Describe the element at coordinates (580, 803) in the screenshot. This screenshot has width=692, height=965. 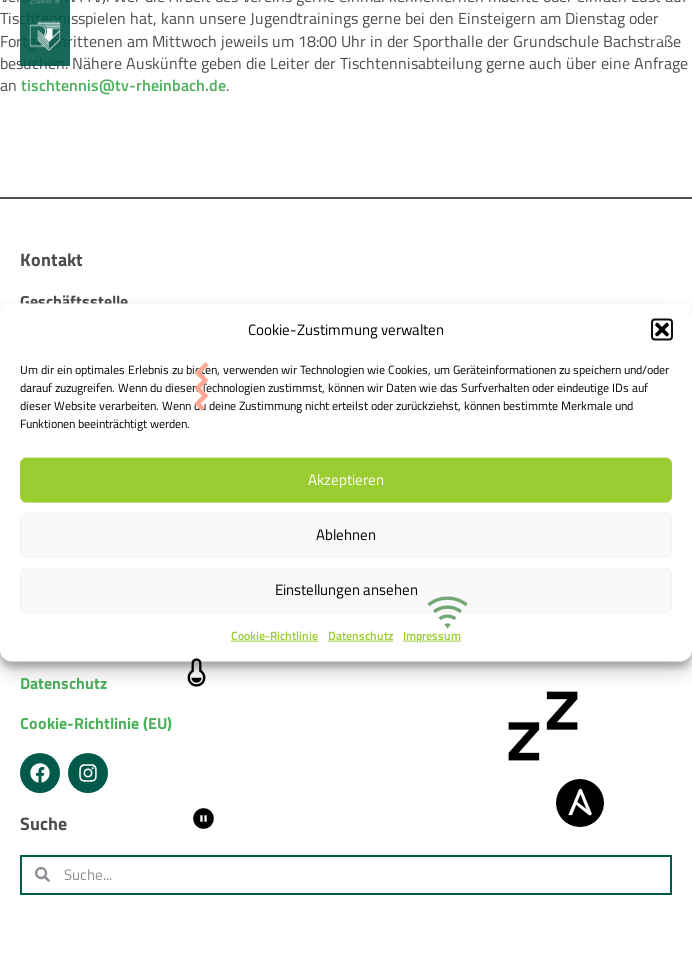
I see `Ansible automation platform logo` at that location.